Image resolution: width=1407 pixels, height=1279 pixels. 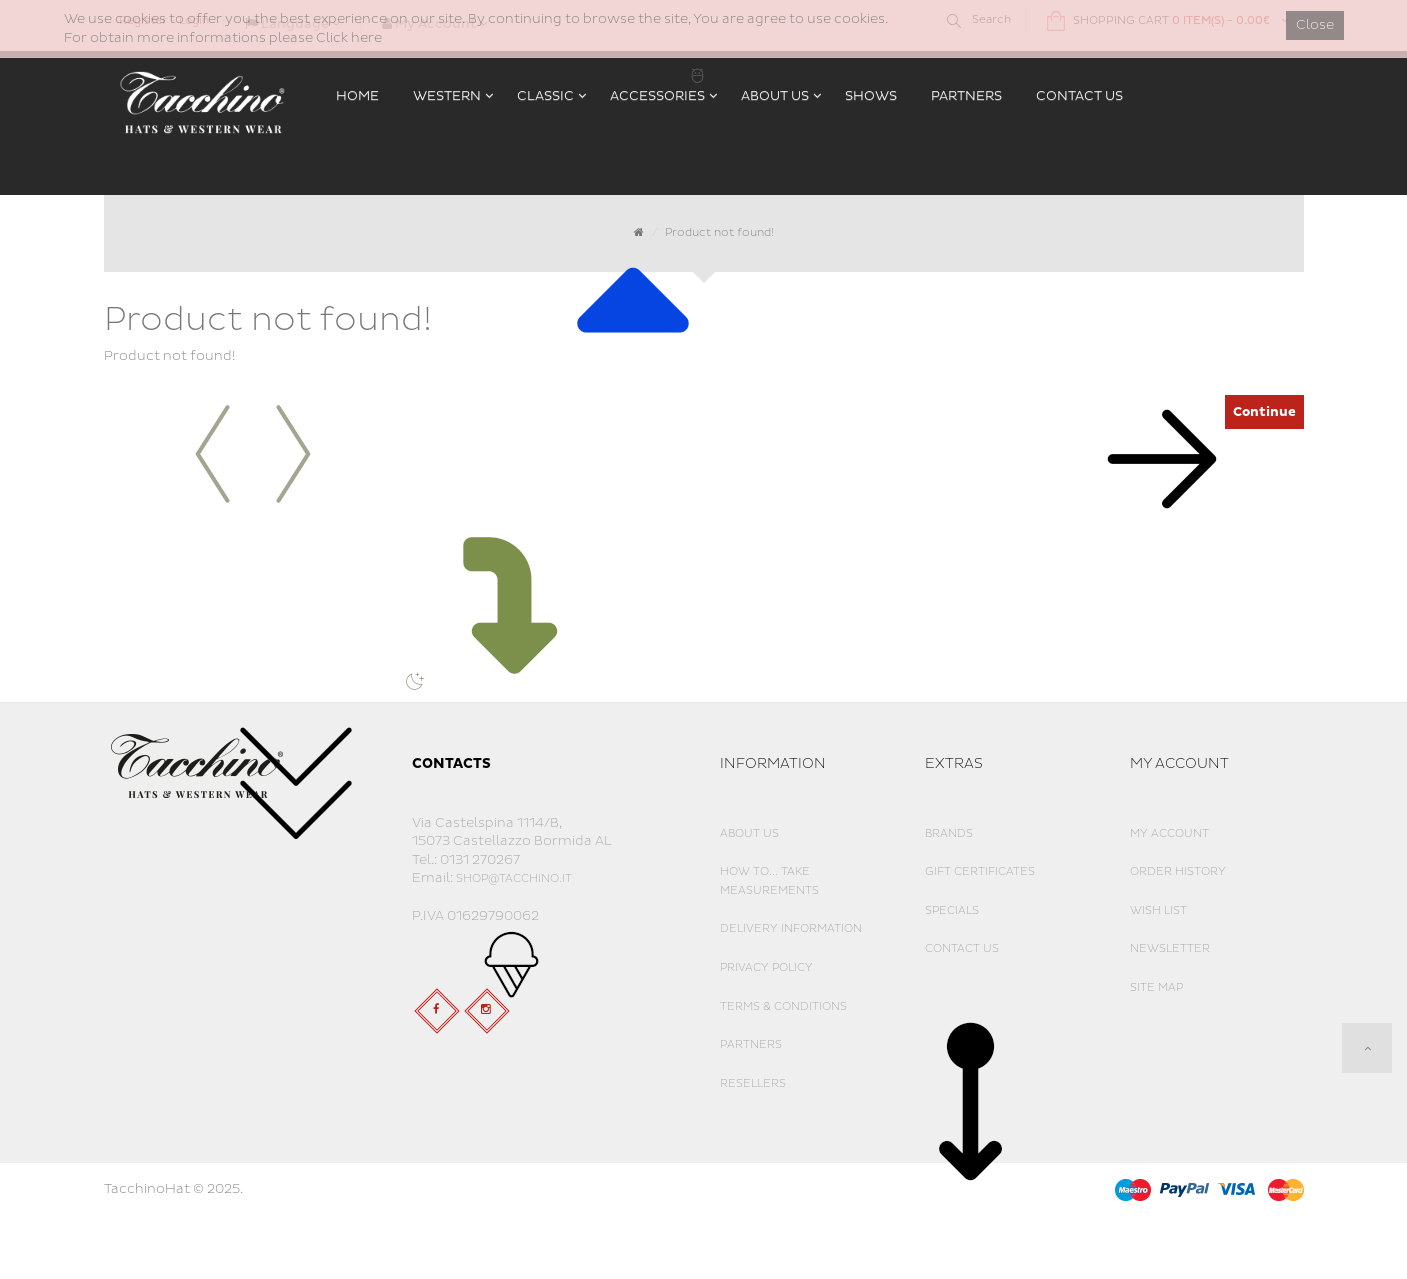 I want to click on navigate to the next item or page, so click(x=1162, y=459).